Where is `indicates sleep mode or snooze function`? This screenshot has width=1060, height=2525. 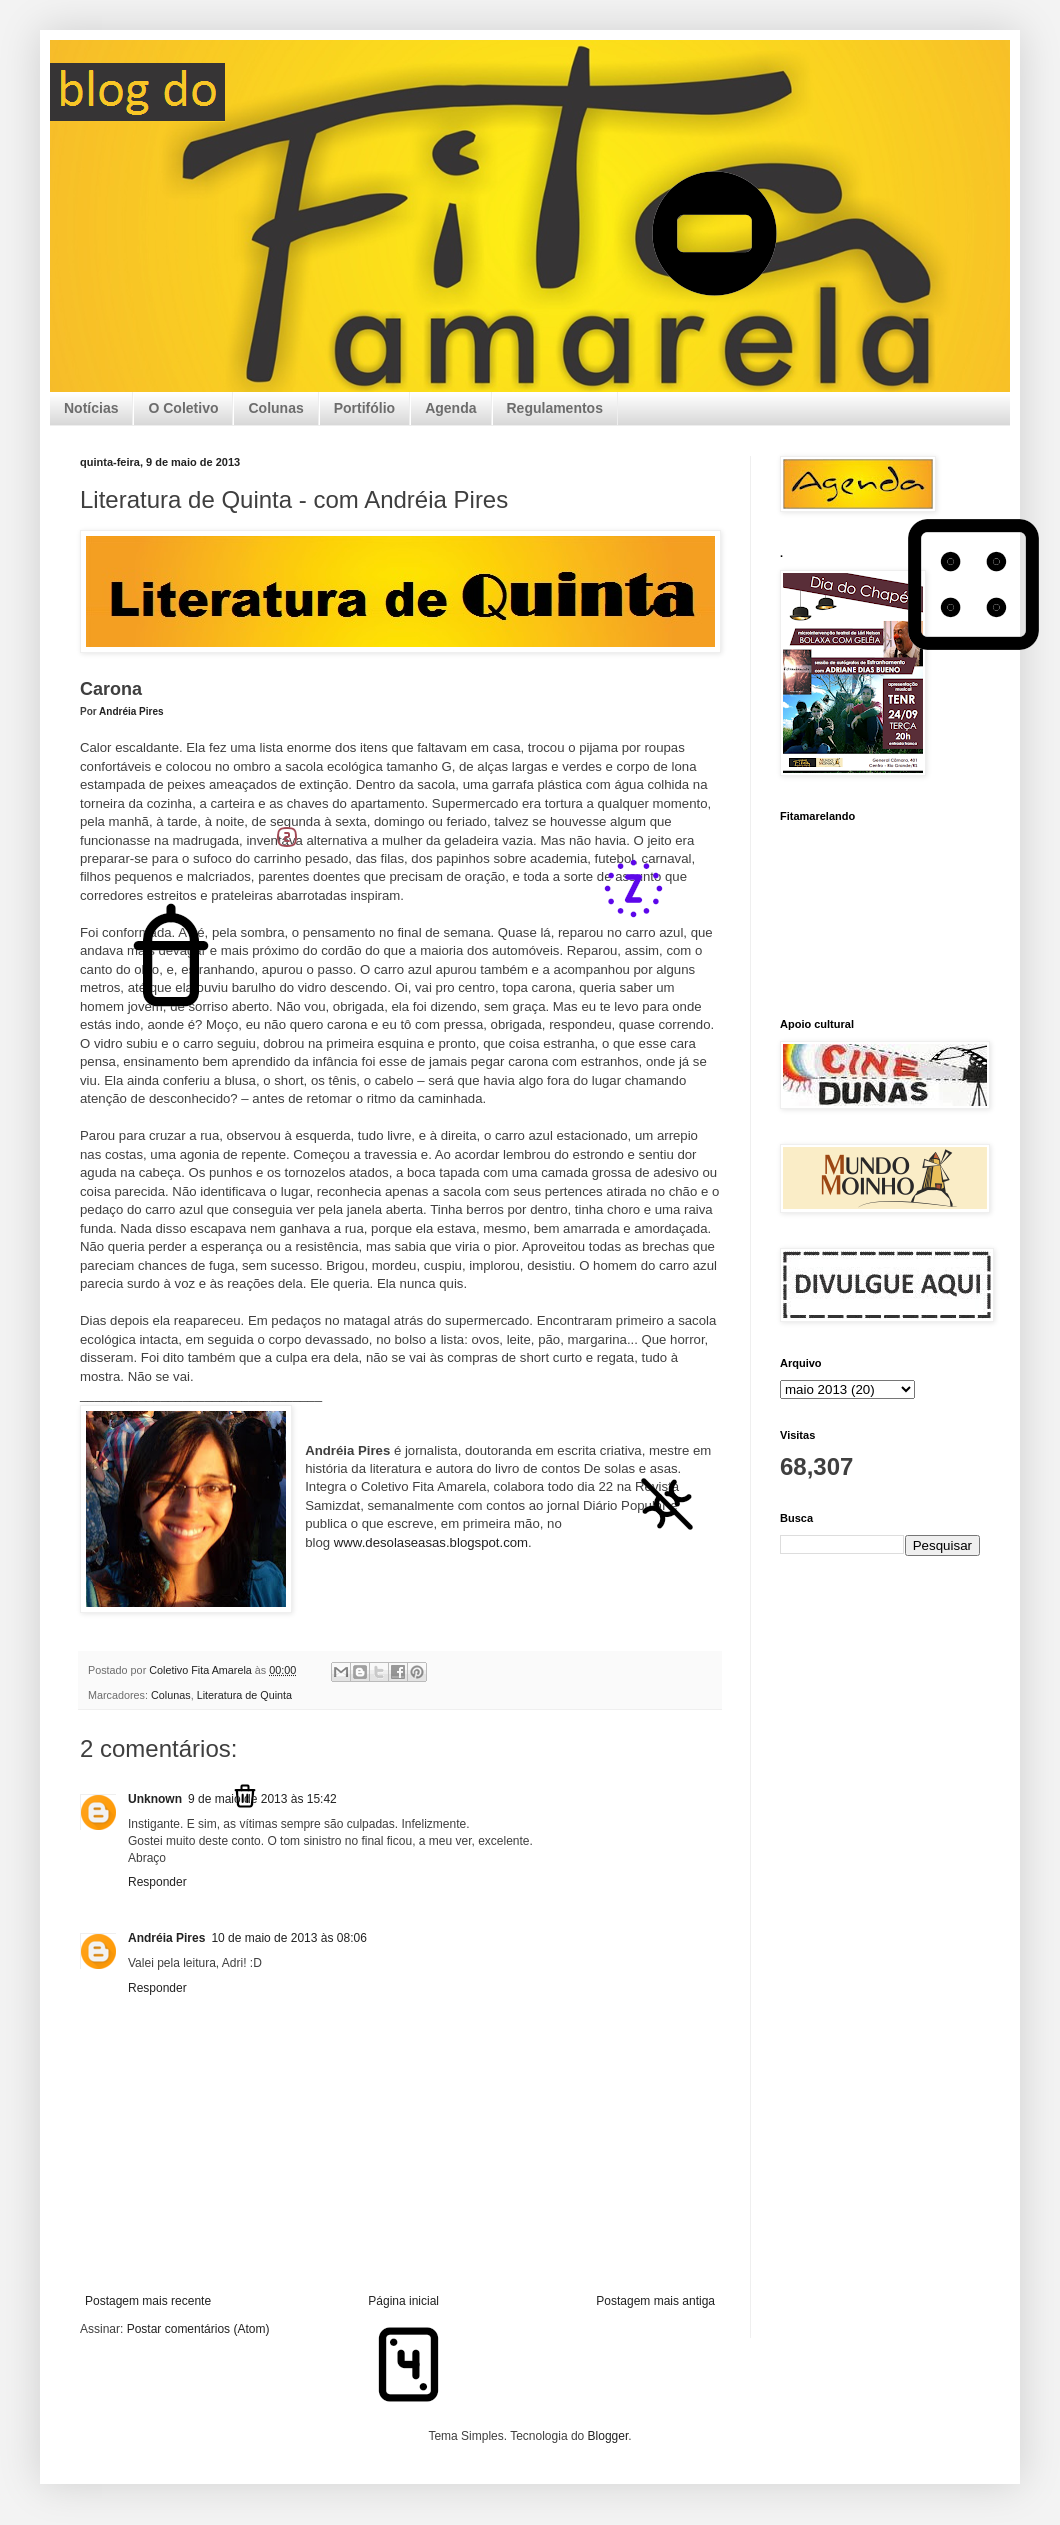 indicates sleep mode or snooze function is located at coordinates (633, 888).